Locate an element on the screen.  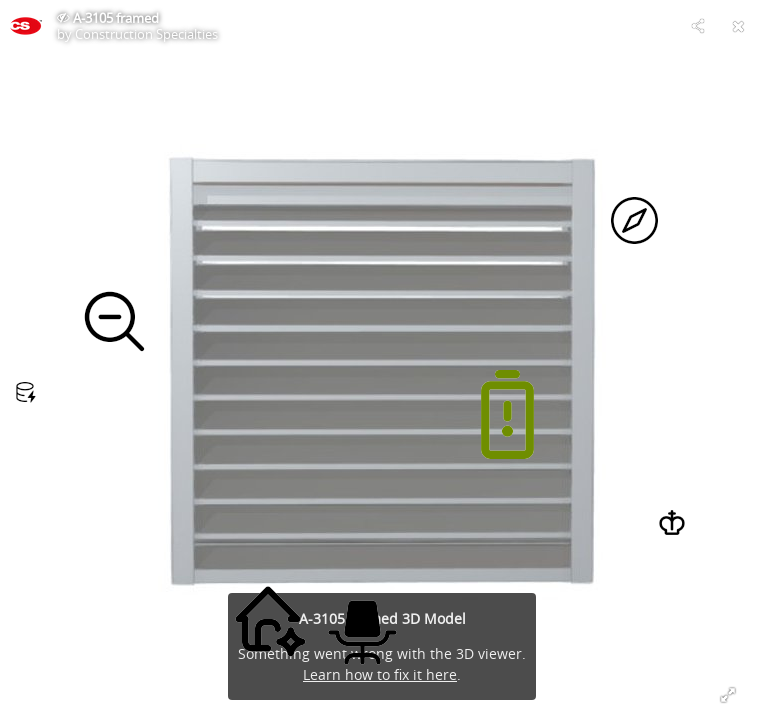
access cached data or storage is located at coordinates (25, 392).